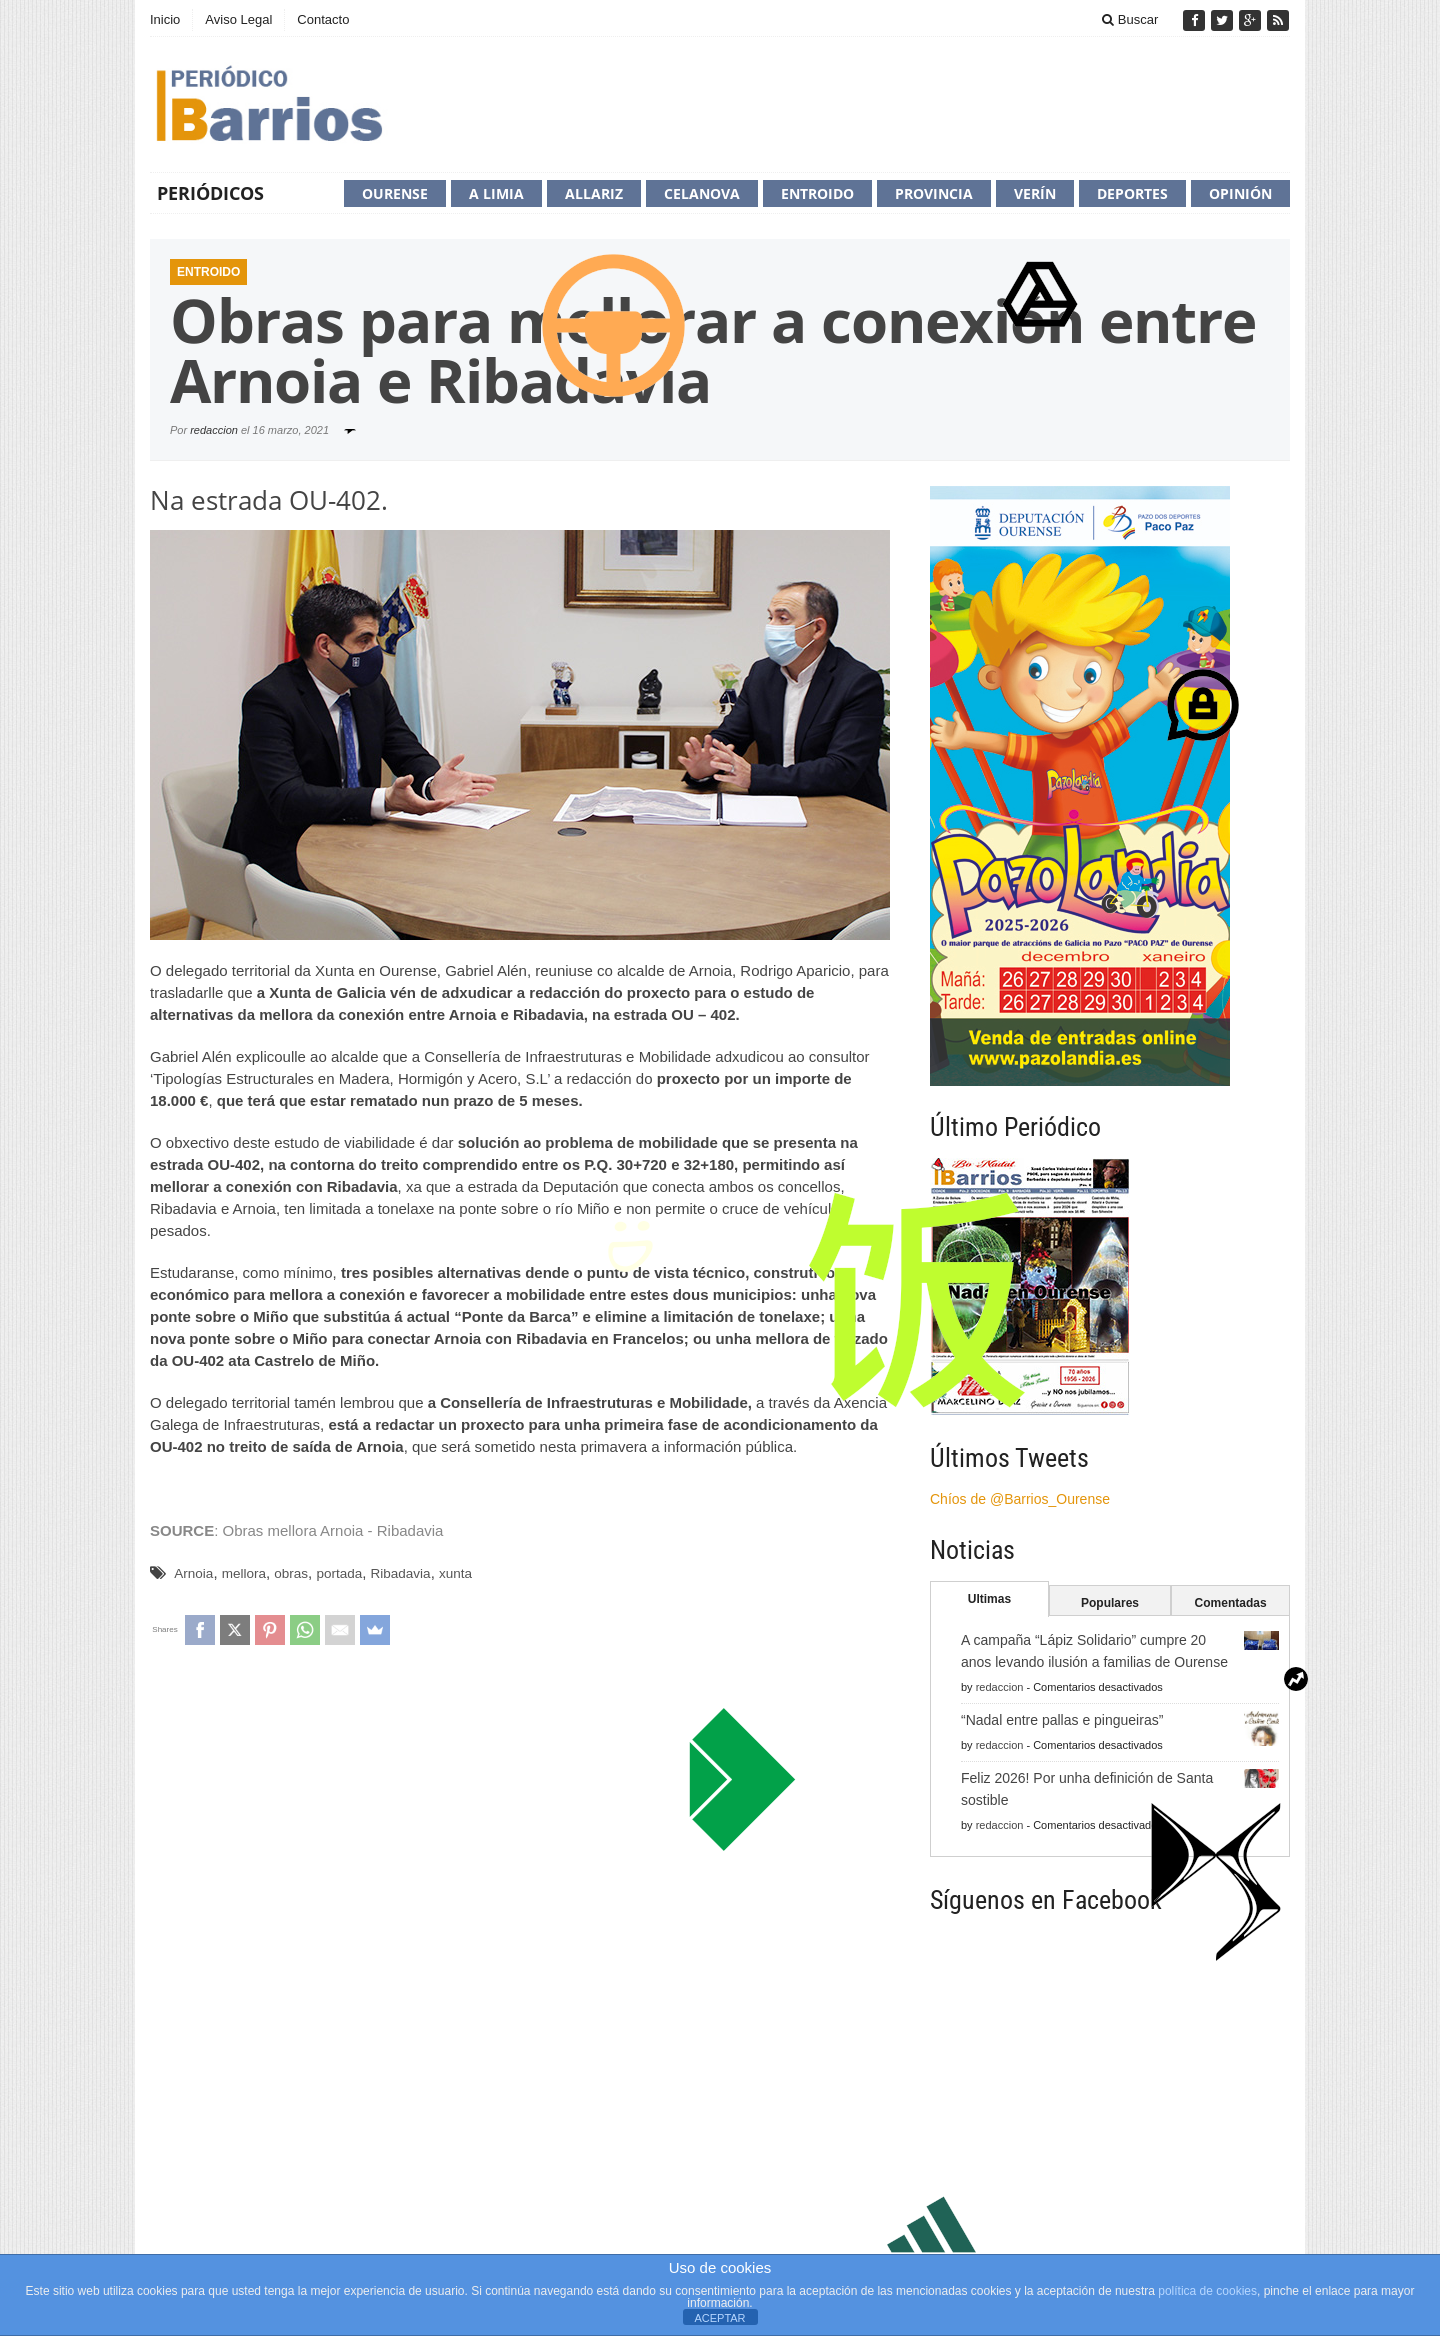 The image size is (1440, 2336). I want to click on open SmugMug photo sharing app, so click(630, 1246).